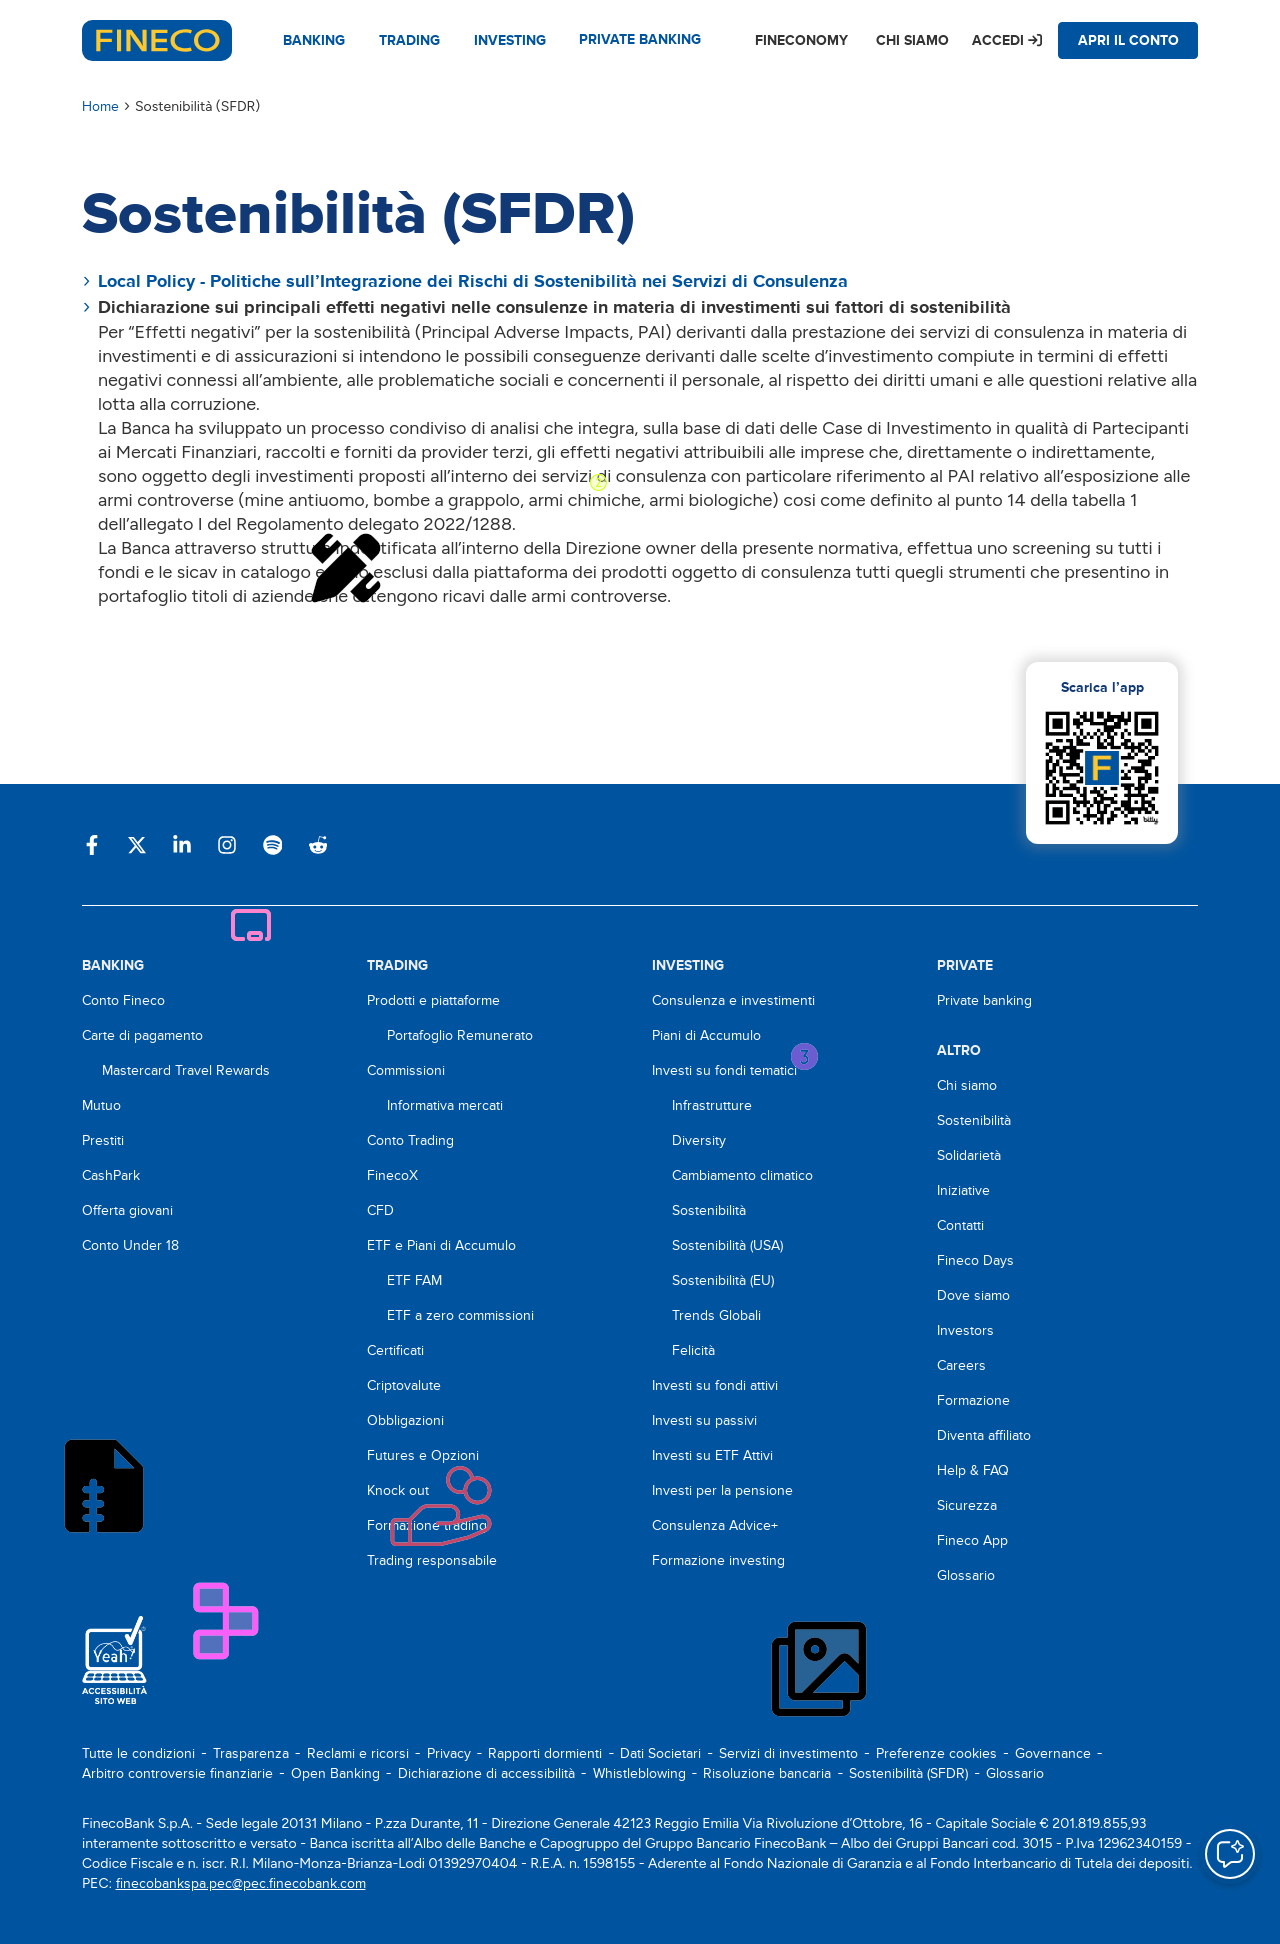 The width and height of the screenshot is (1280, 1944). I want to click on indicates step two in a multi-step process, so click(598, 482).